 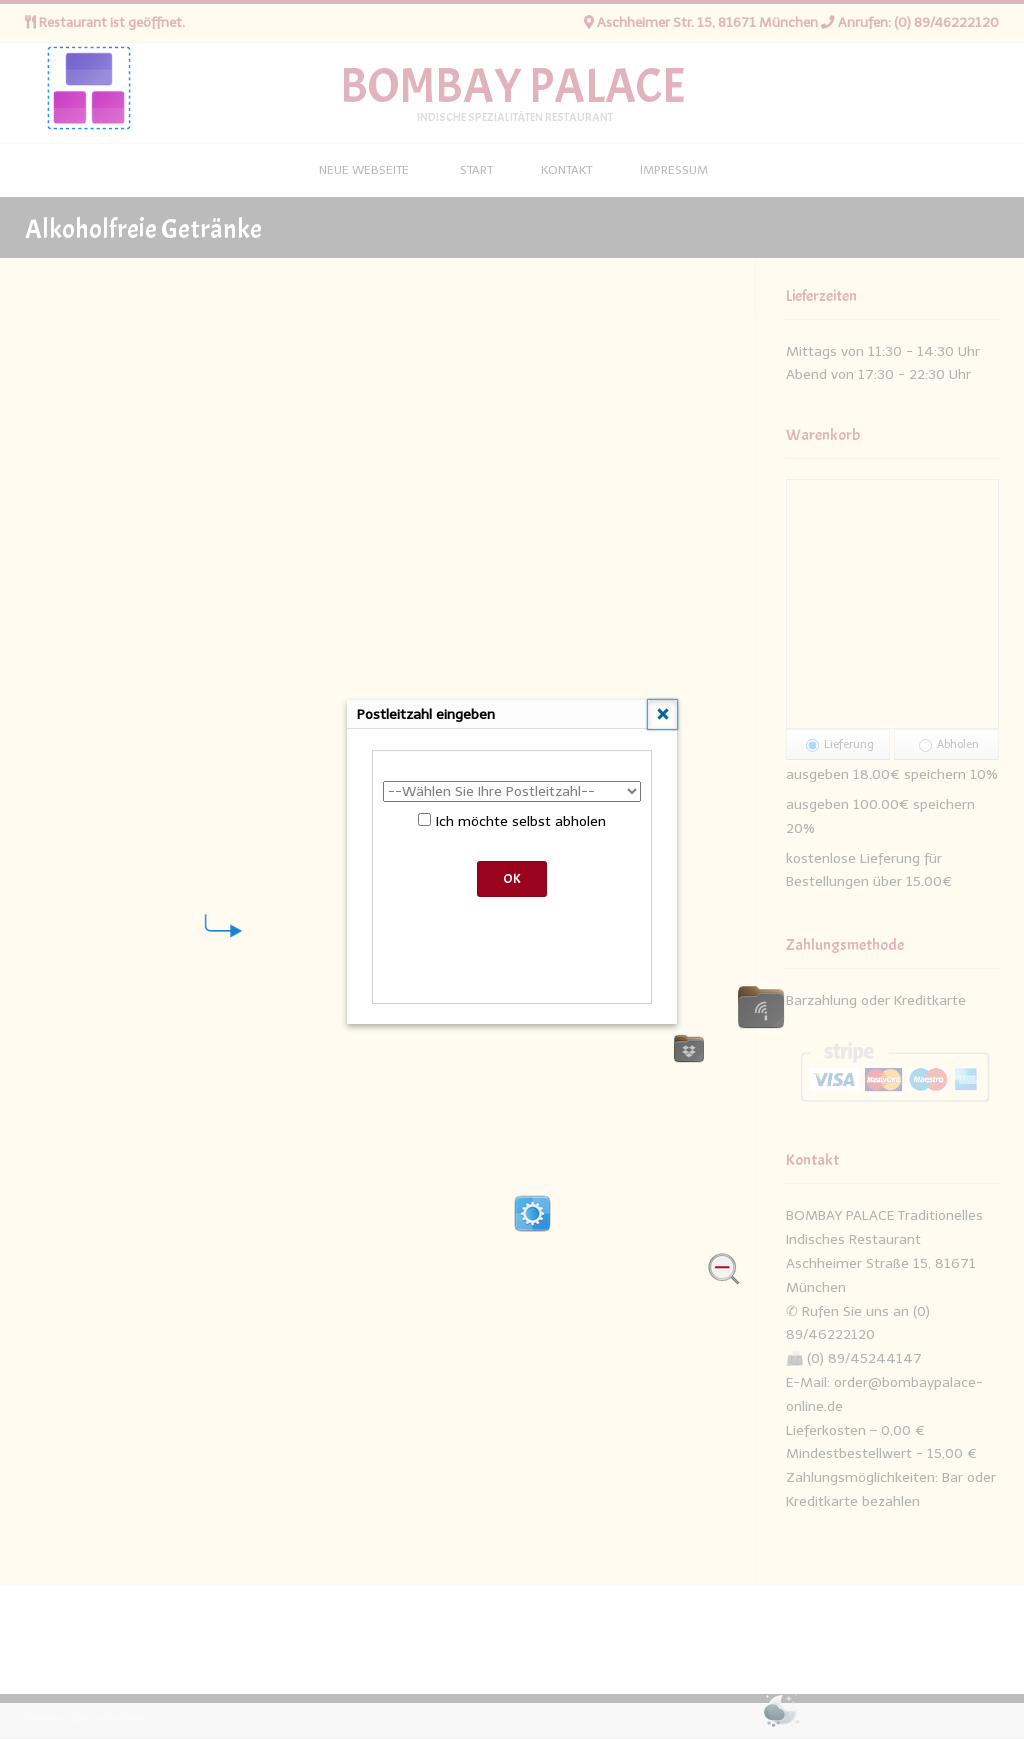 I want to click on open default applications settings, so click(x=532, y=1213).